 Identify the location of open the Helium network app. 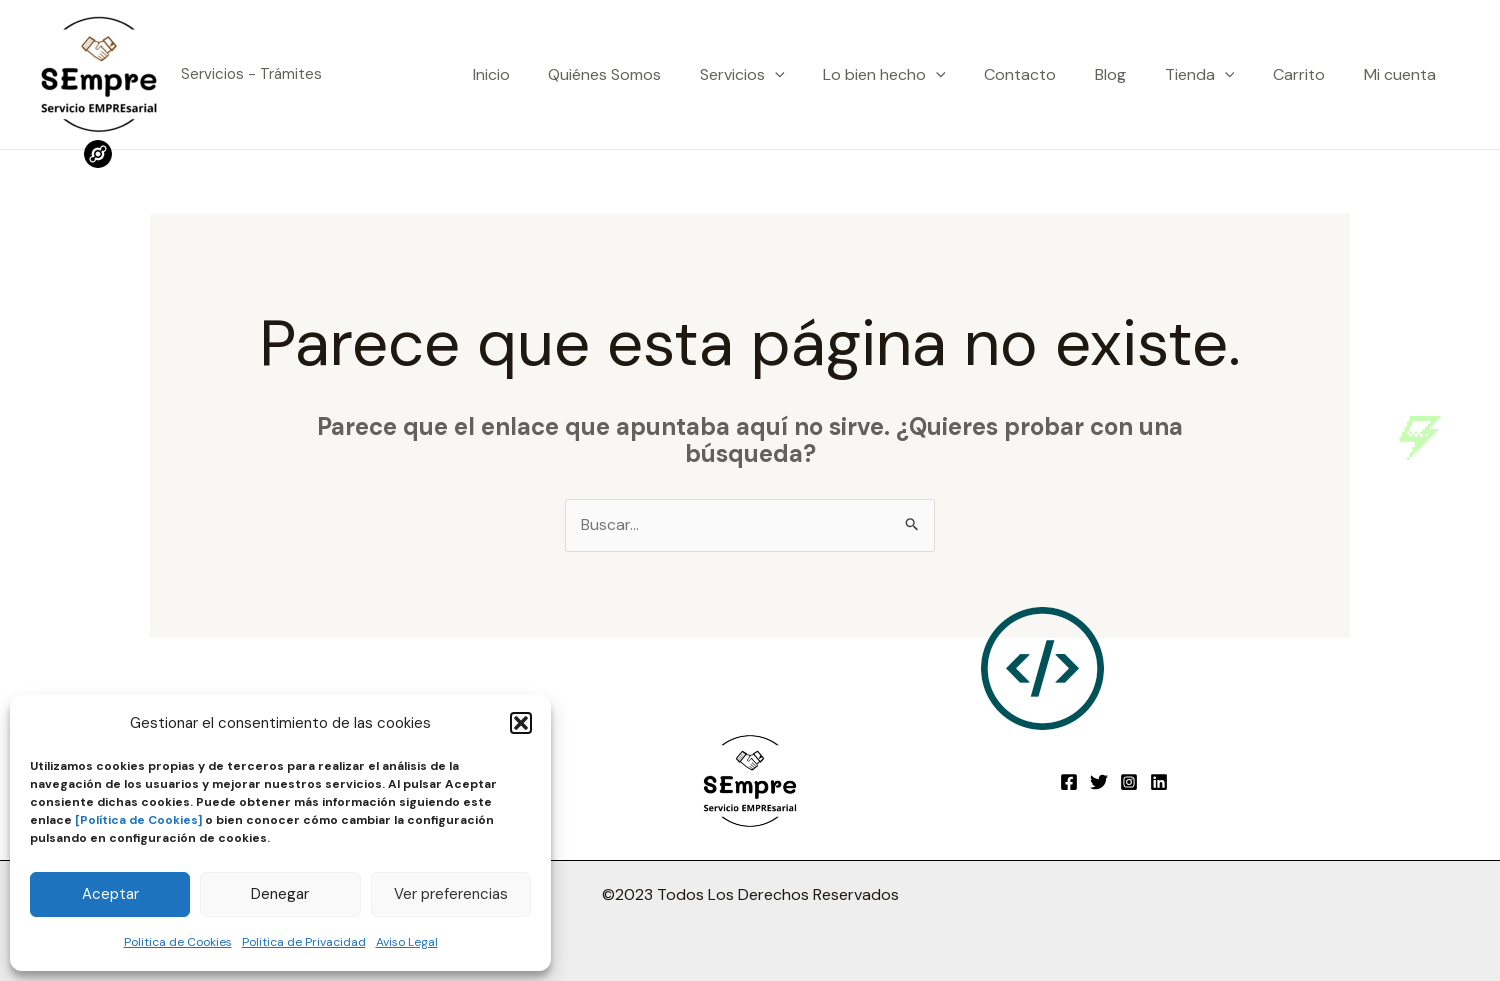
(98, 154).